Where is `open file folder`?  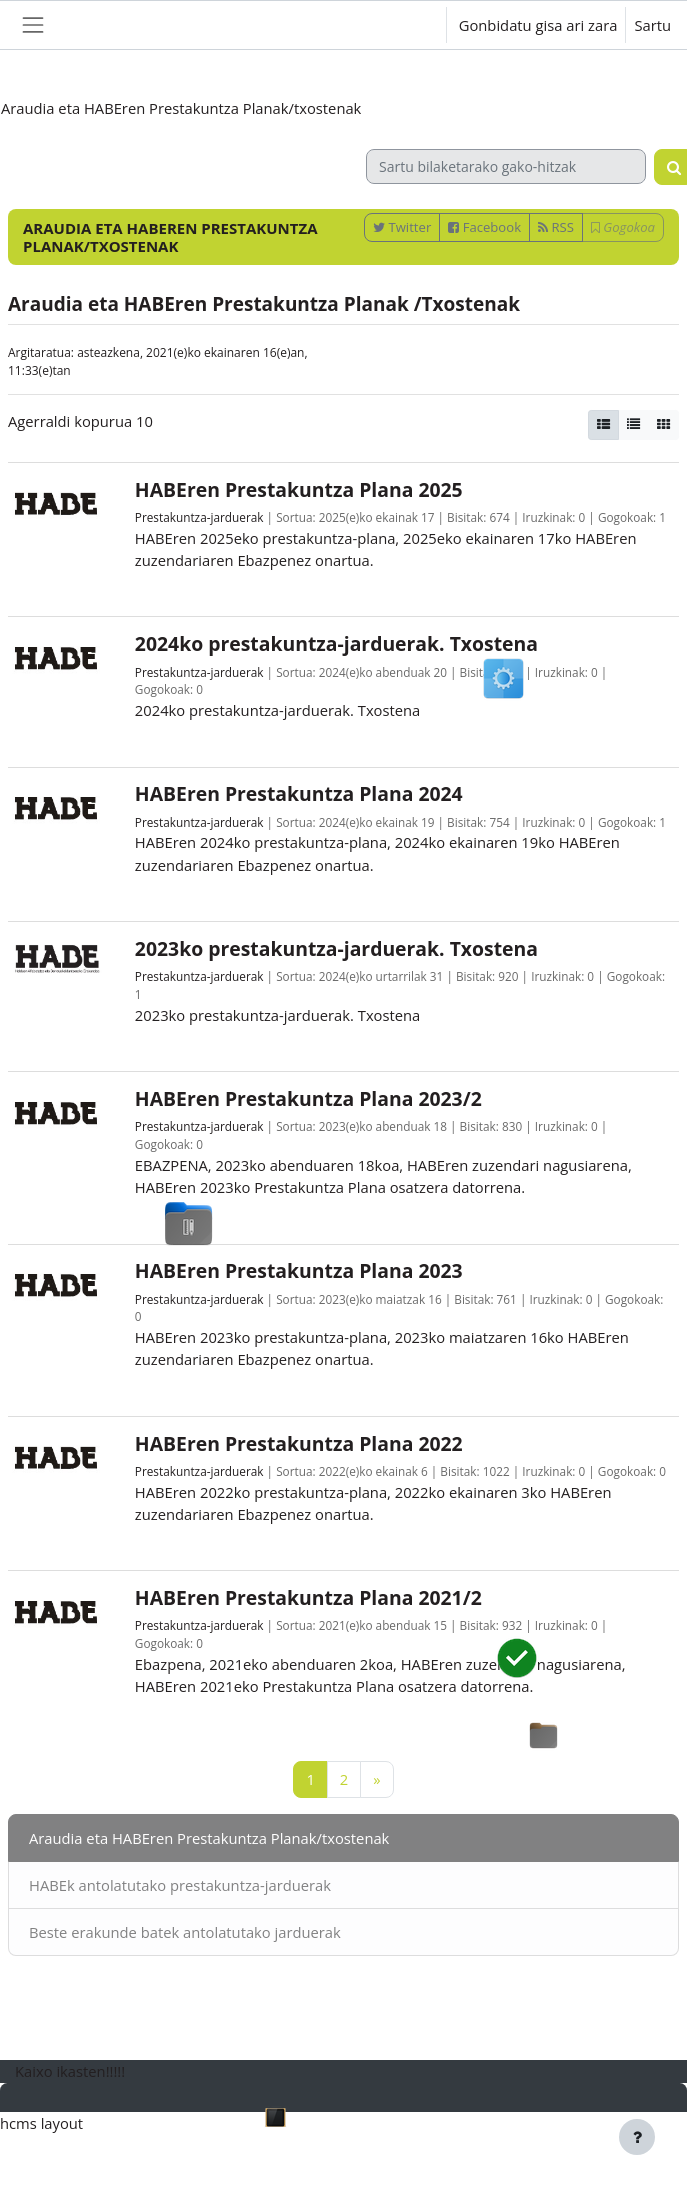 open file folder is located at coordinates (543, 1735).